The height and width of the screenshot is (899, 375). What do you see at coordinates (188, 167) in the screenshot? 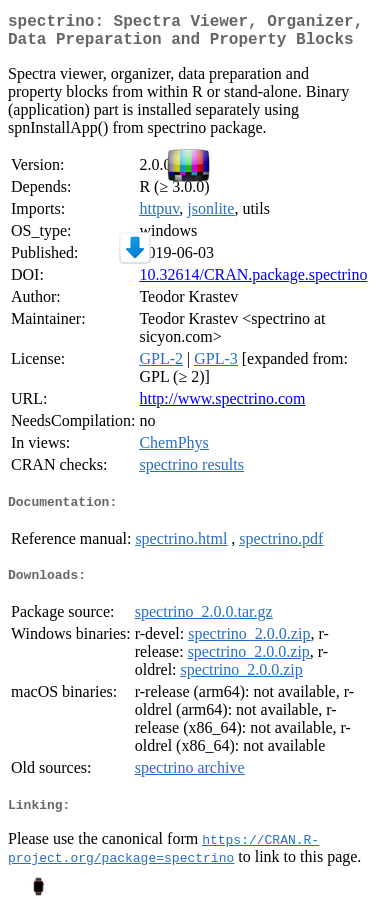
I see `indicates media library is being generated or indexed` at bounding box center [188, 167].